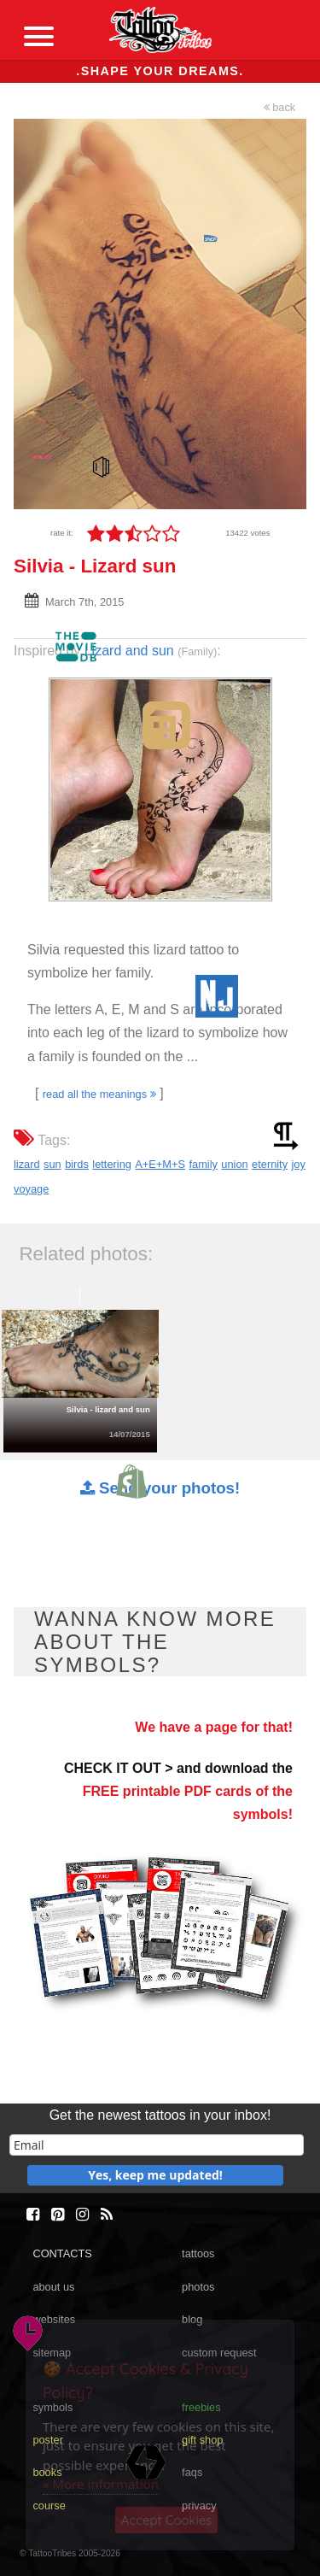  I want to click on view location history or past visits, so click(27, 2332).